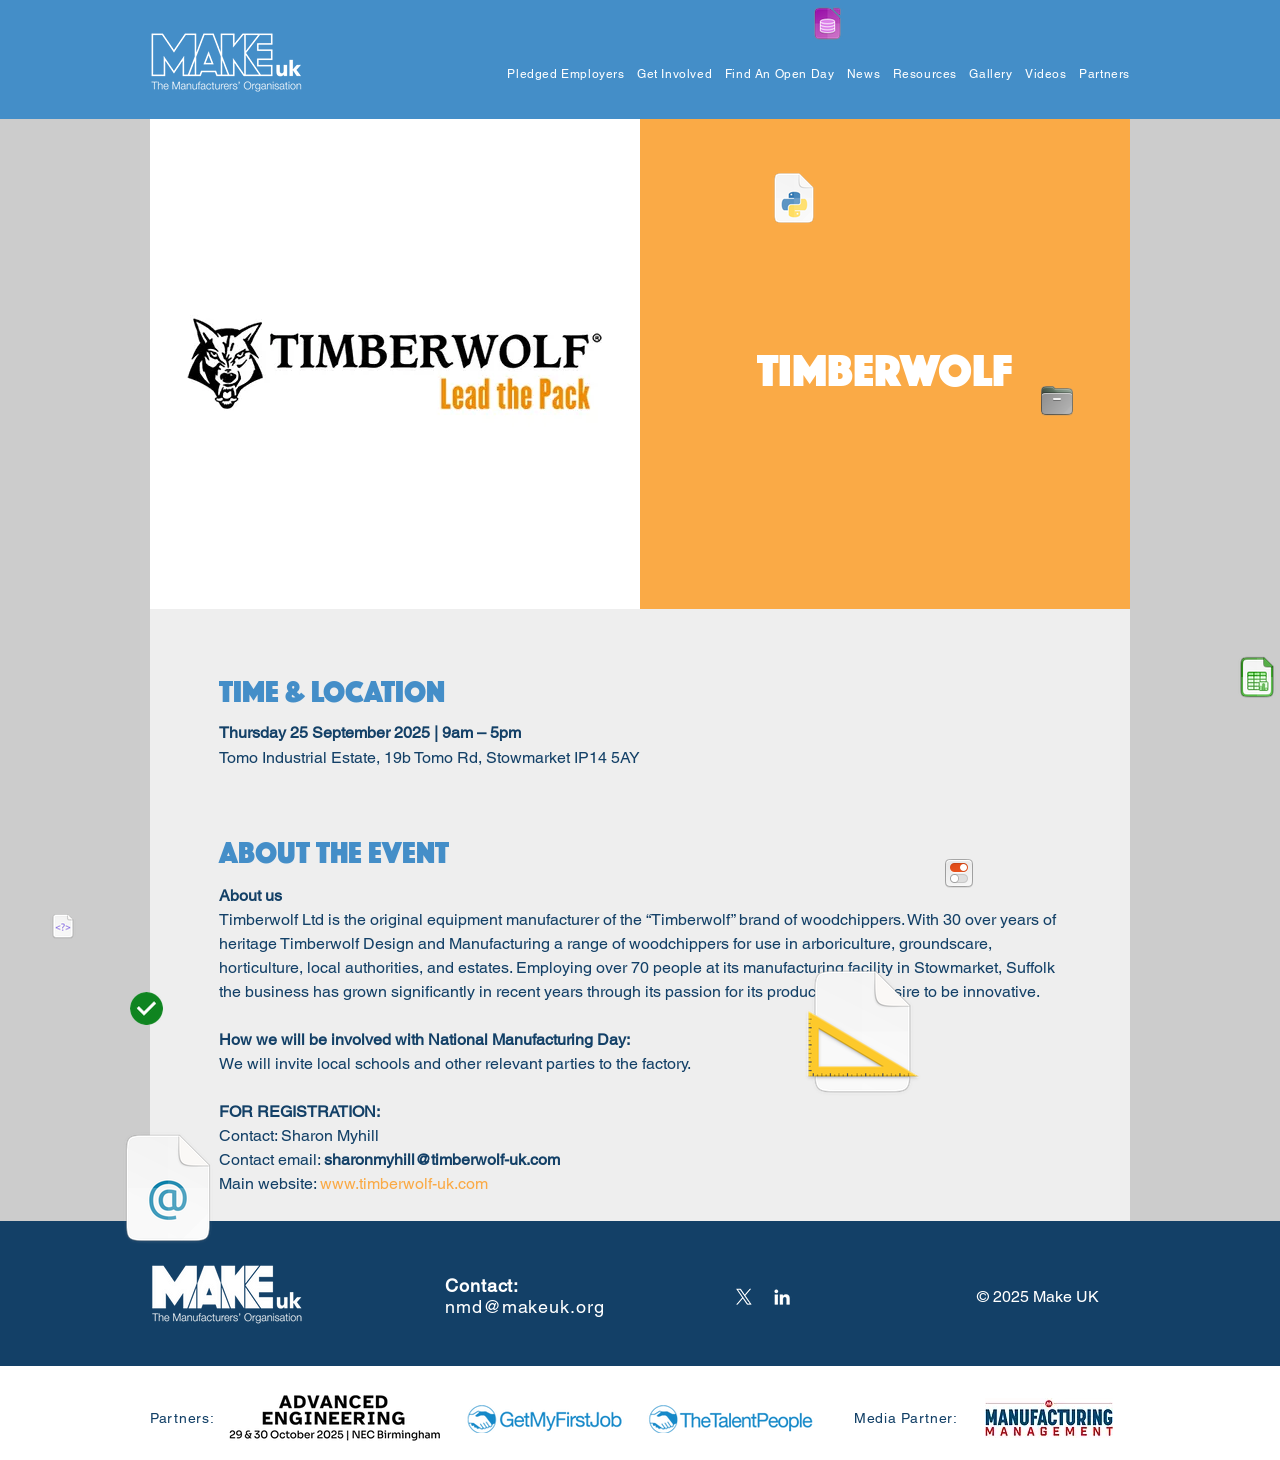  I want to click on confirm or accept an action, so click(146, 1008).